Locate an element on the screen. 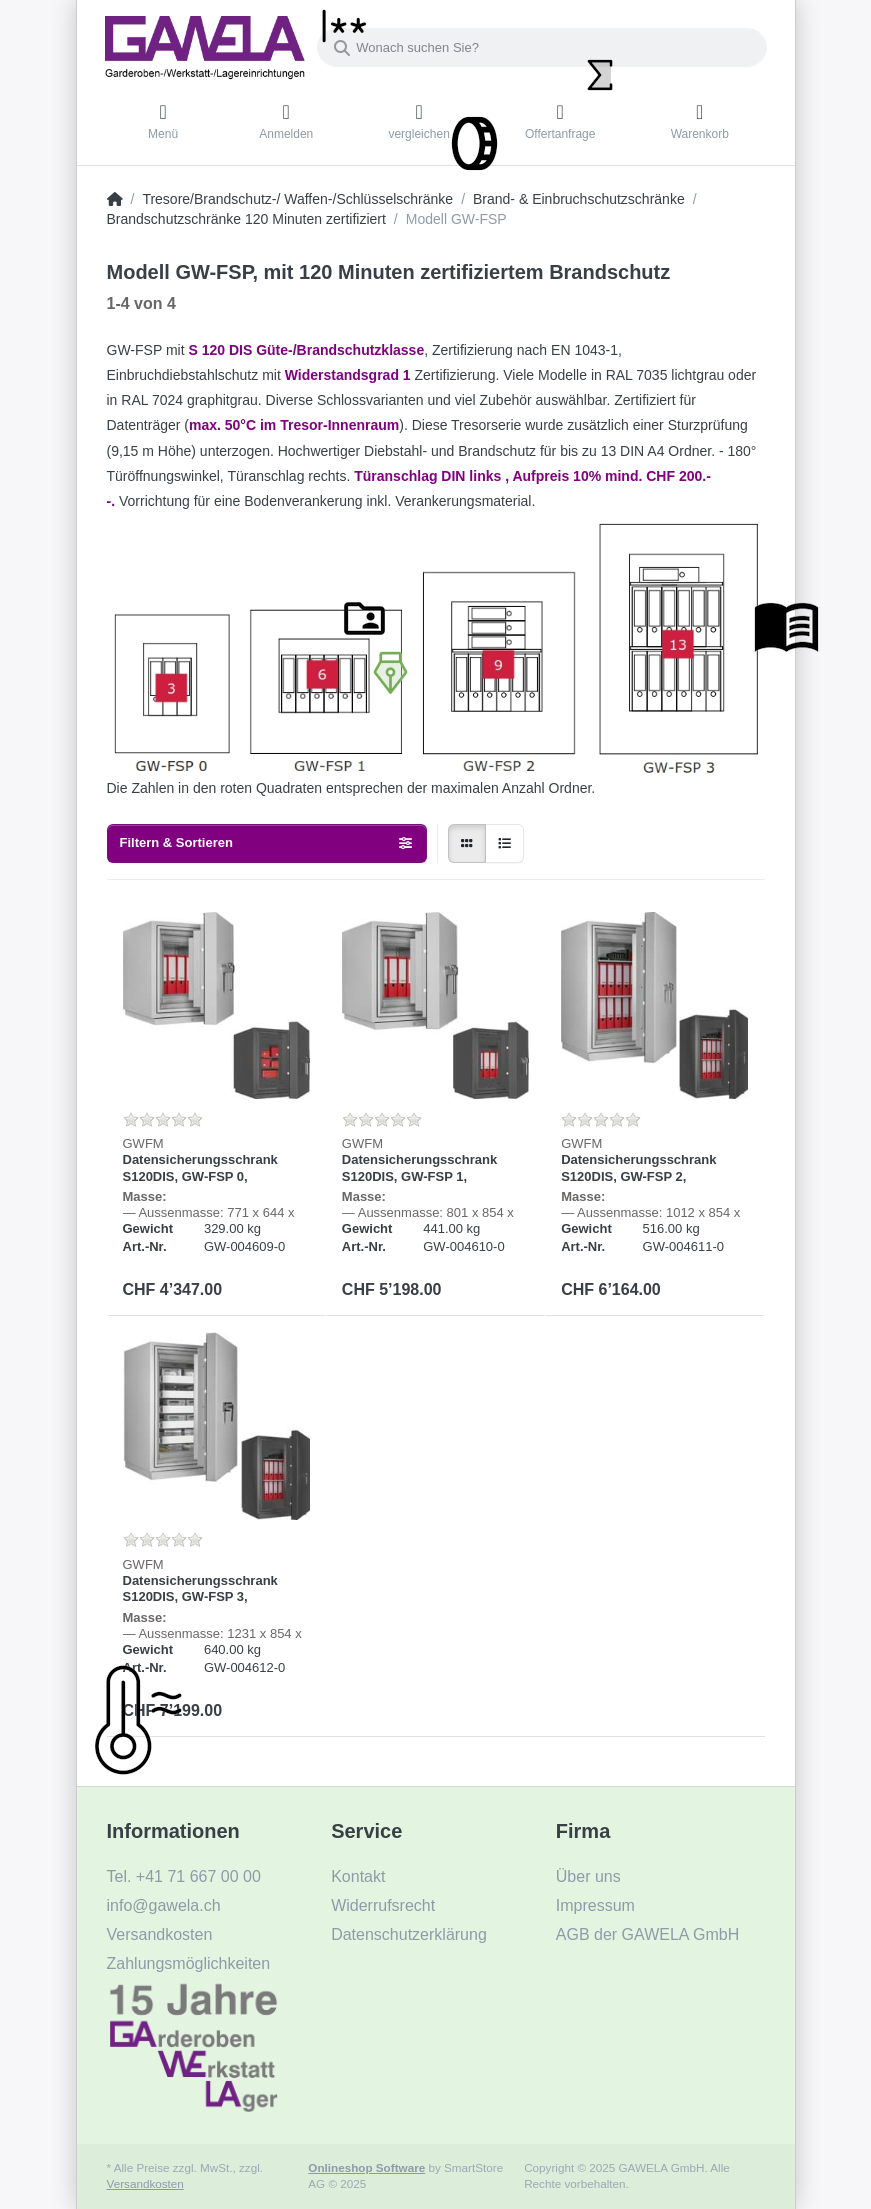 Image resolution: width=871 pixels, height=2209 pixels. access drawing or illustration tools is located at coordinates (390, 671).